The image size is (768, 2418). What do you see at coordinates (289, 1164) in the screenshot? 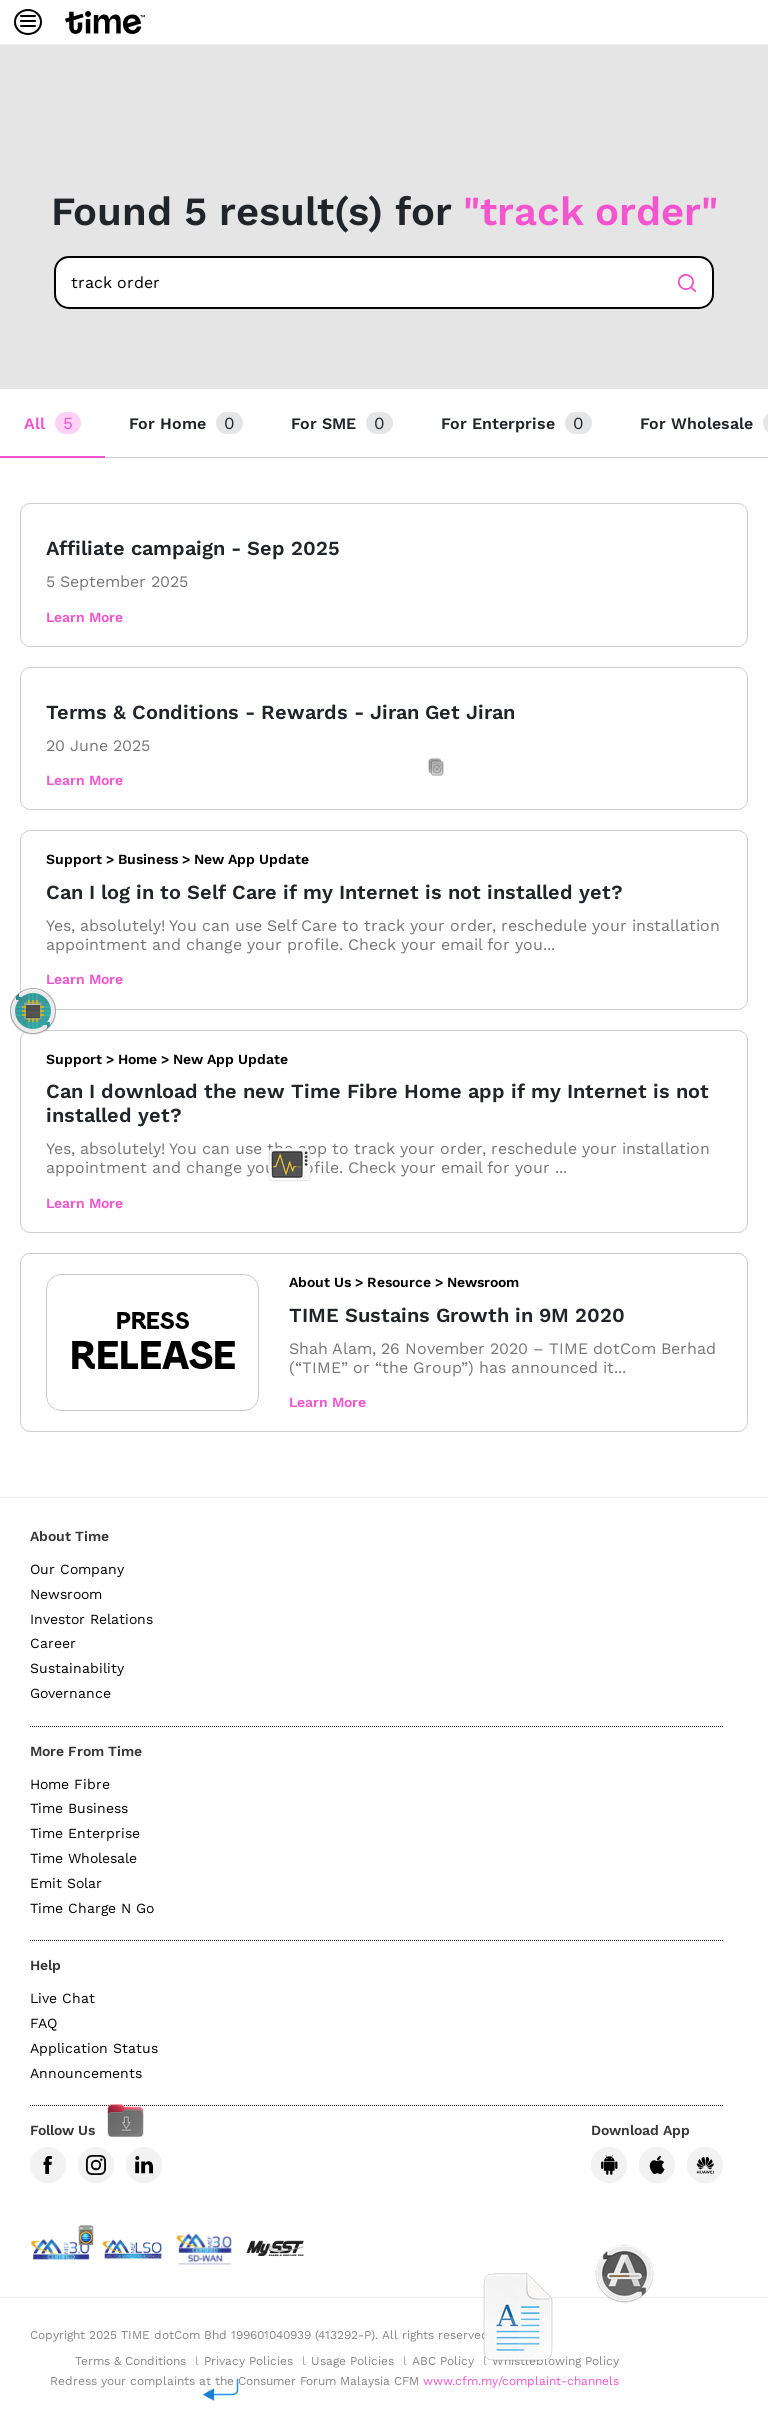
I see `open system monitor application` at bounding box center [289, 1164].